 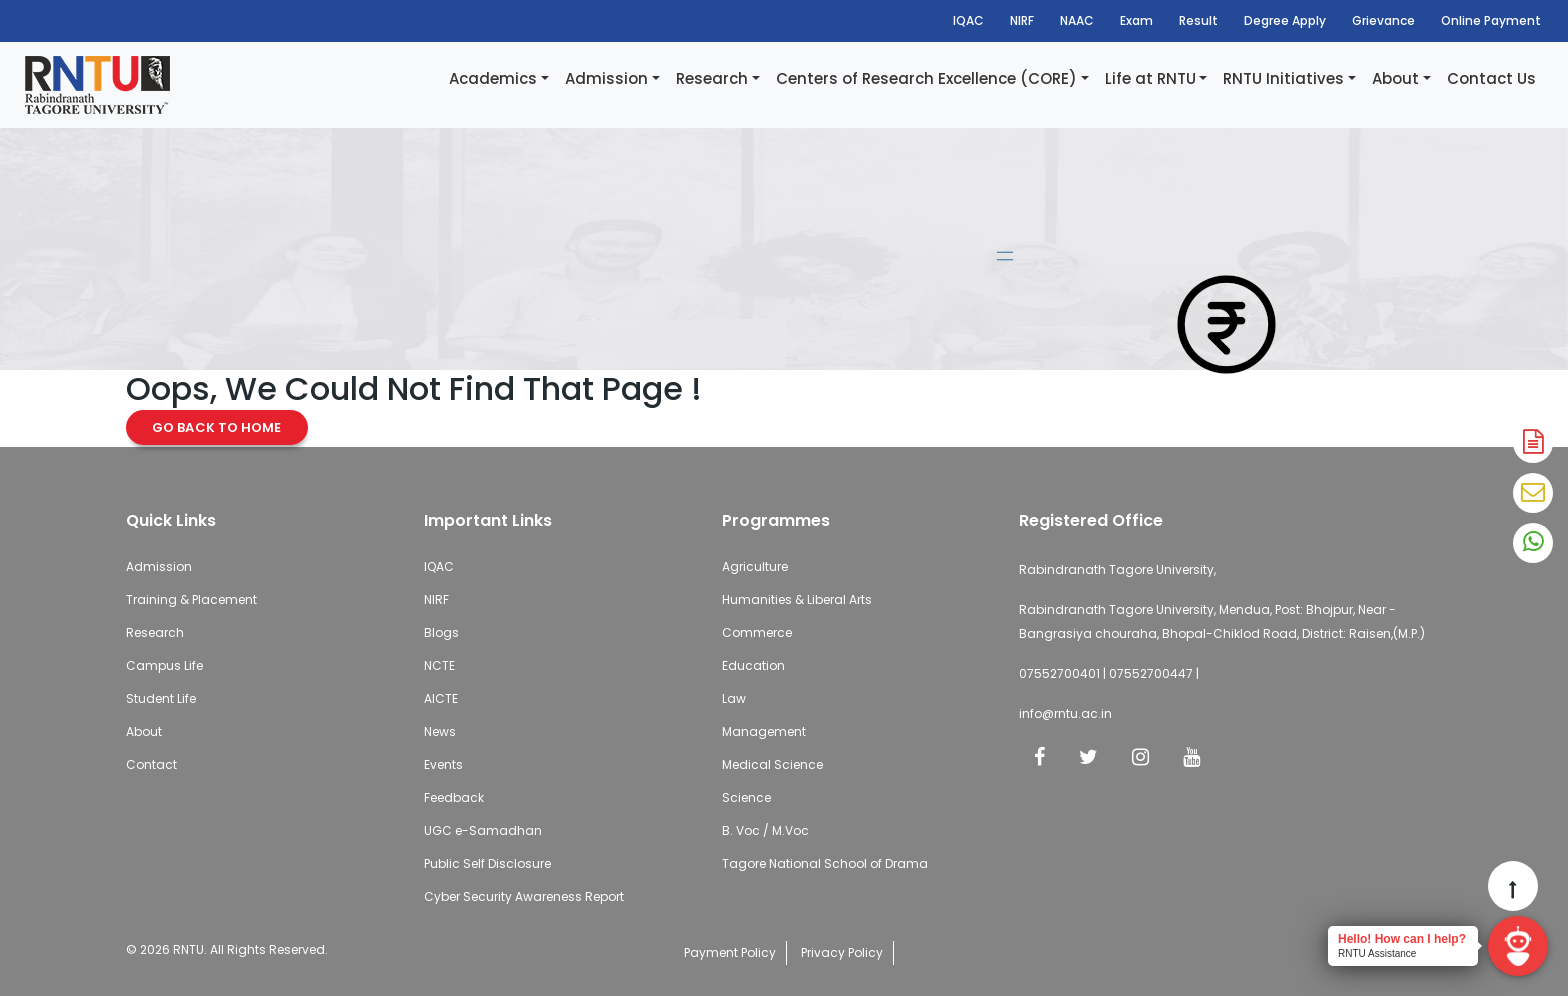 What do you see at coordinates (1226, 324) in the screenshot?
I see `view price or amount in indian rupees` at bounding box center [1226, 324].